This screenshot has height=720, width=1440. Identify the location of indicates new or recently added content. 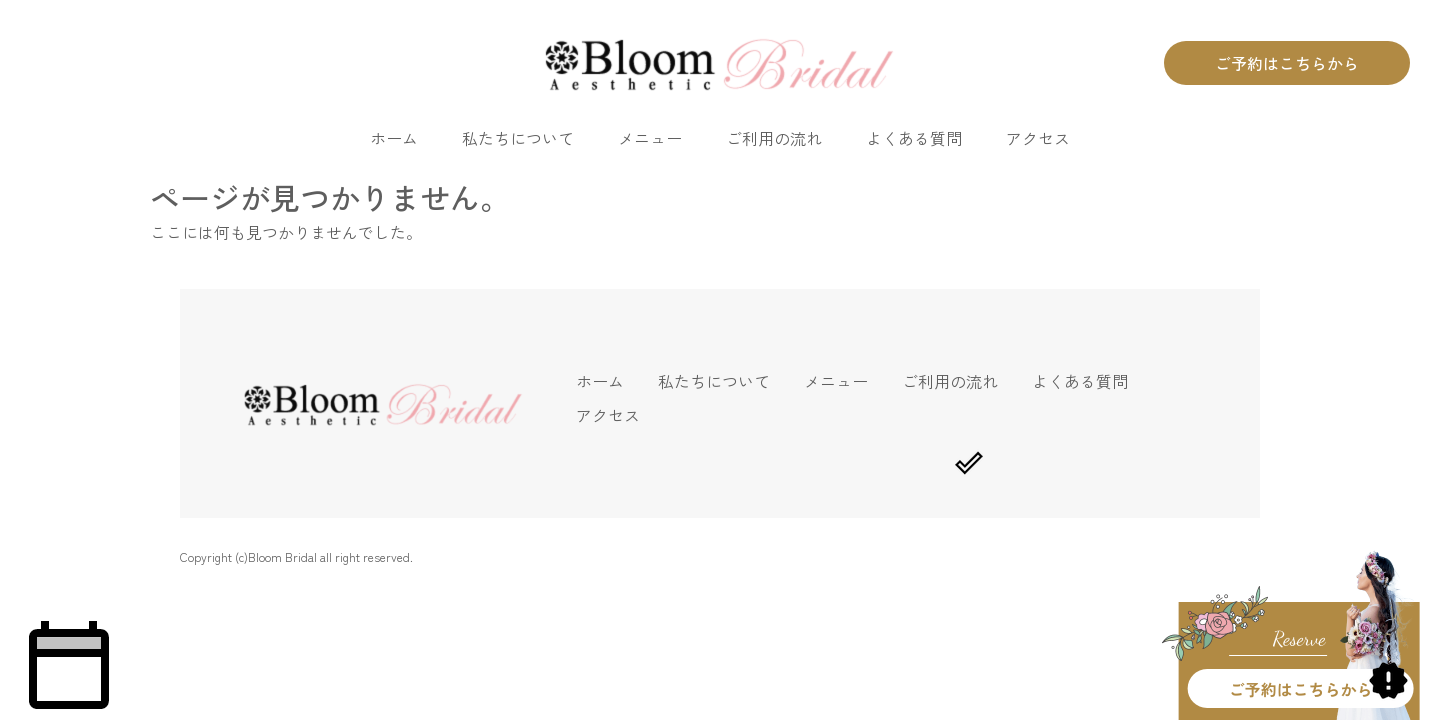
(1388, 680).